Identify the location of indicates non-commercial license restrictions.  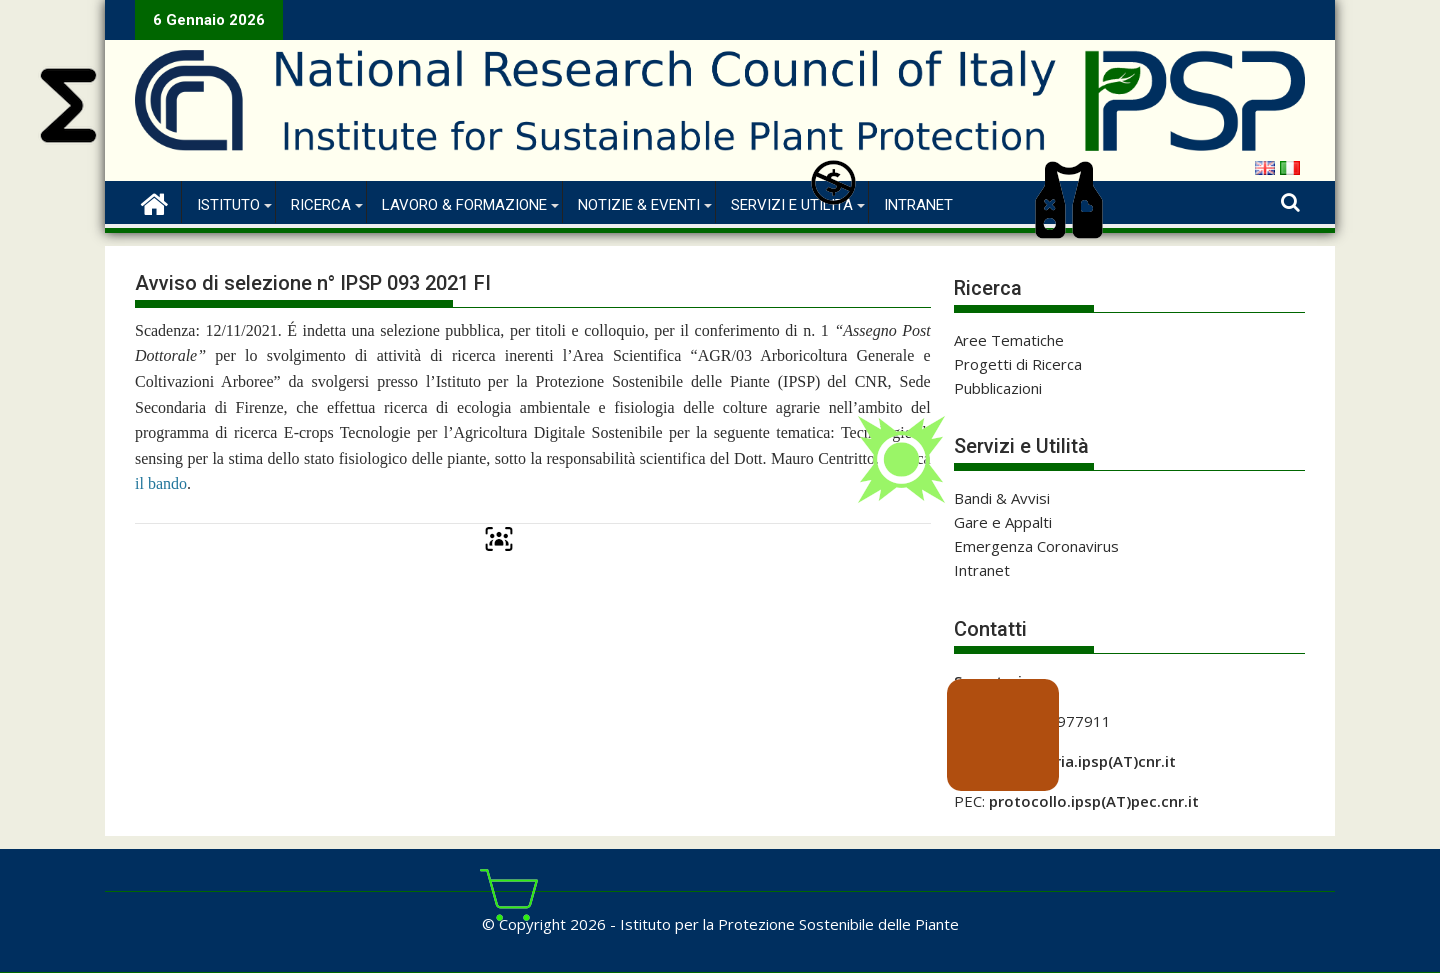
(833, 182).